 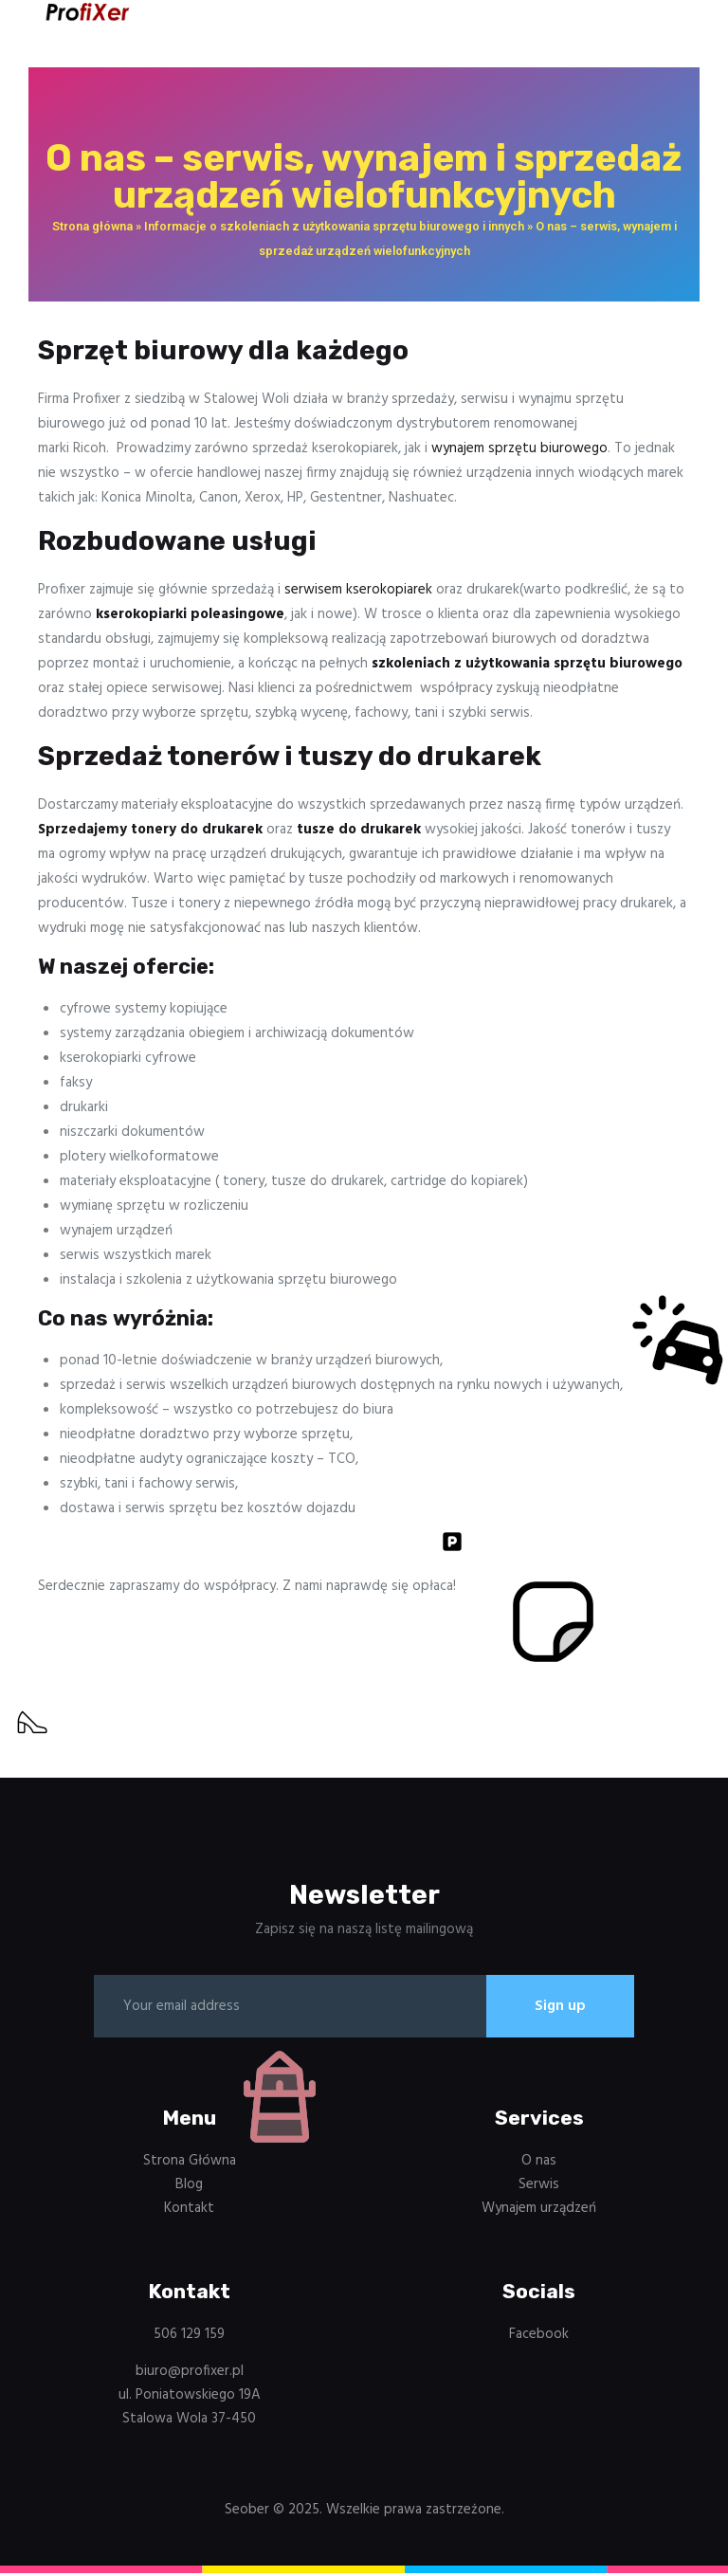 I want to click on add a sticker to your message, so click(x=553, y=1621).